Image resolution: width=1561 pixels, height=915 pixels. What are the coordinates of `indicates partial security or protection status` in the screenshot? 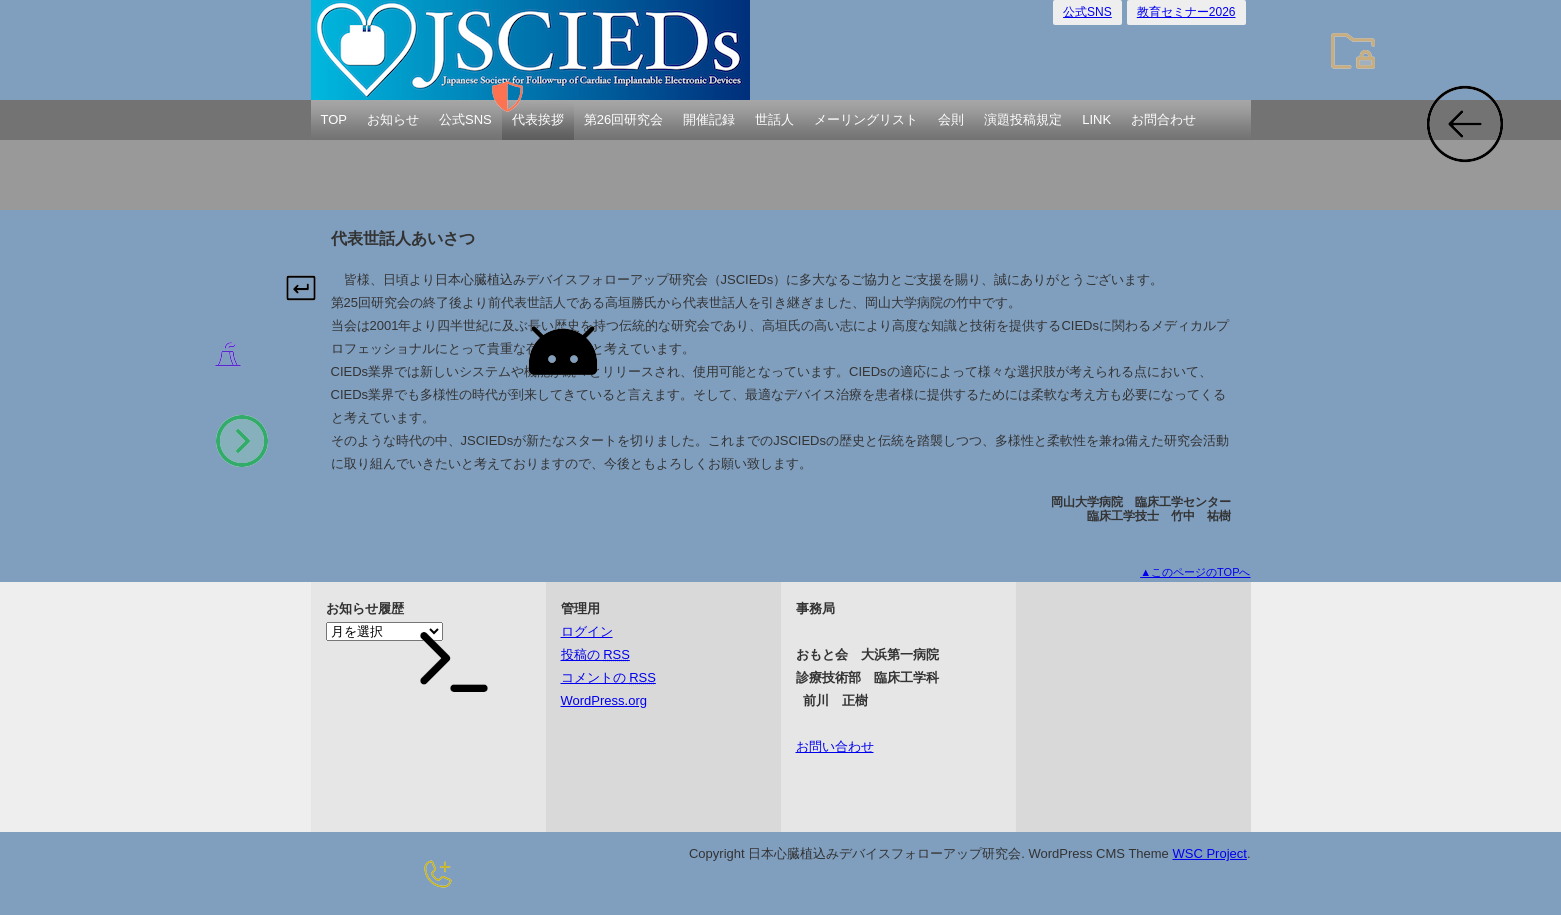 It's located at (507, 96).